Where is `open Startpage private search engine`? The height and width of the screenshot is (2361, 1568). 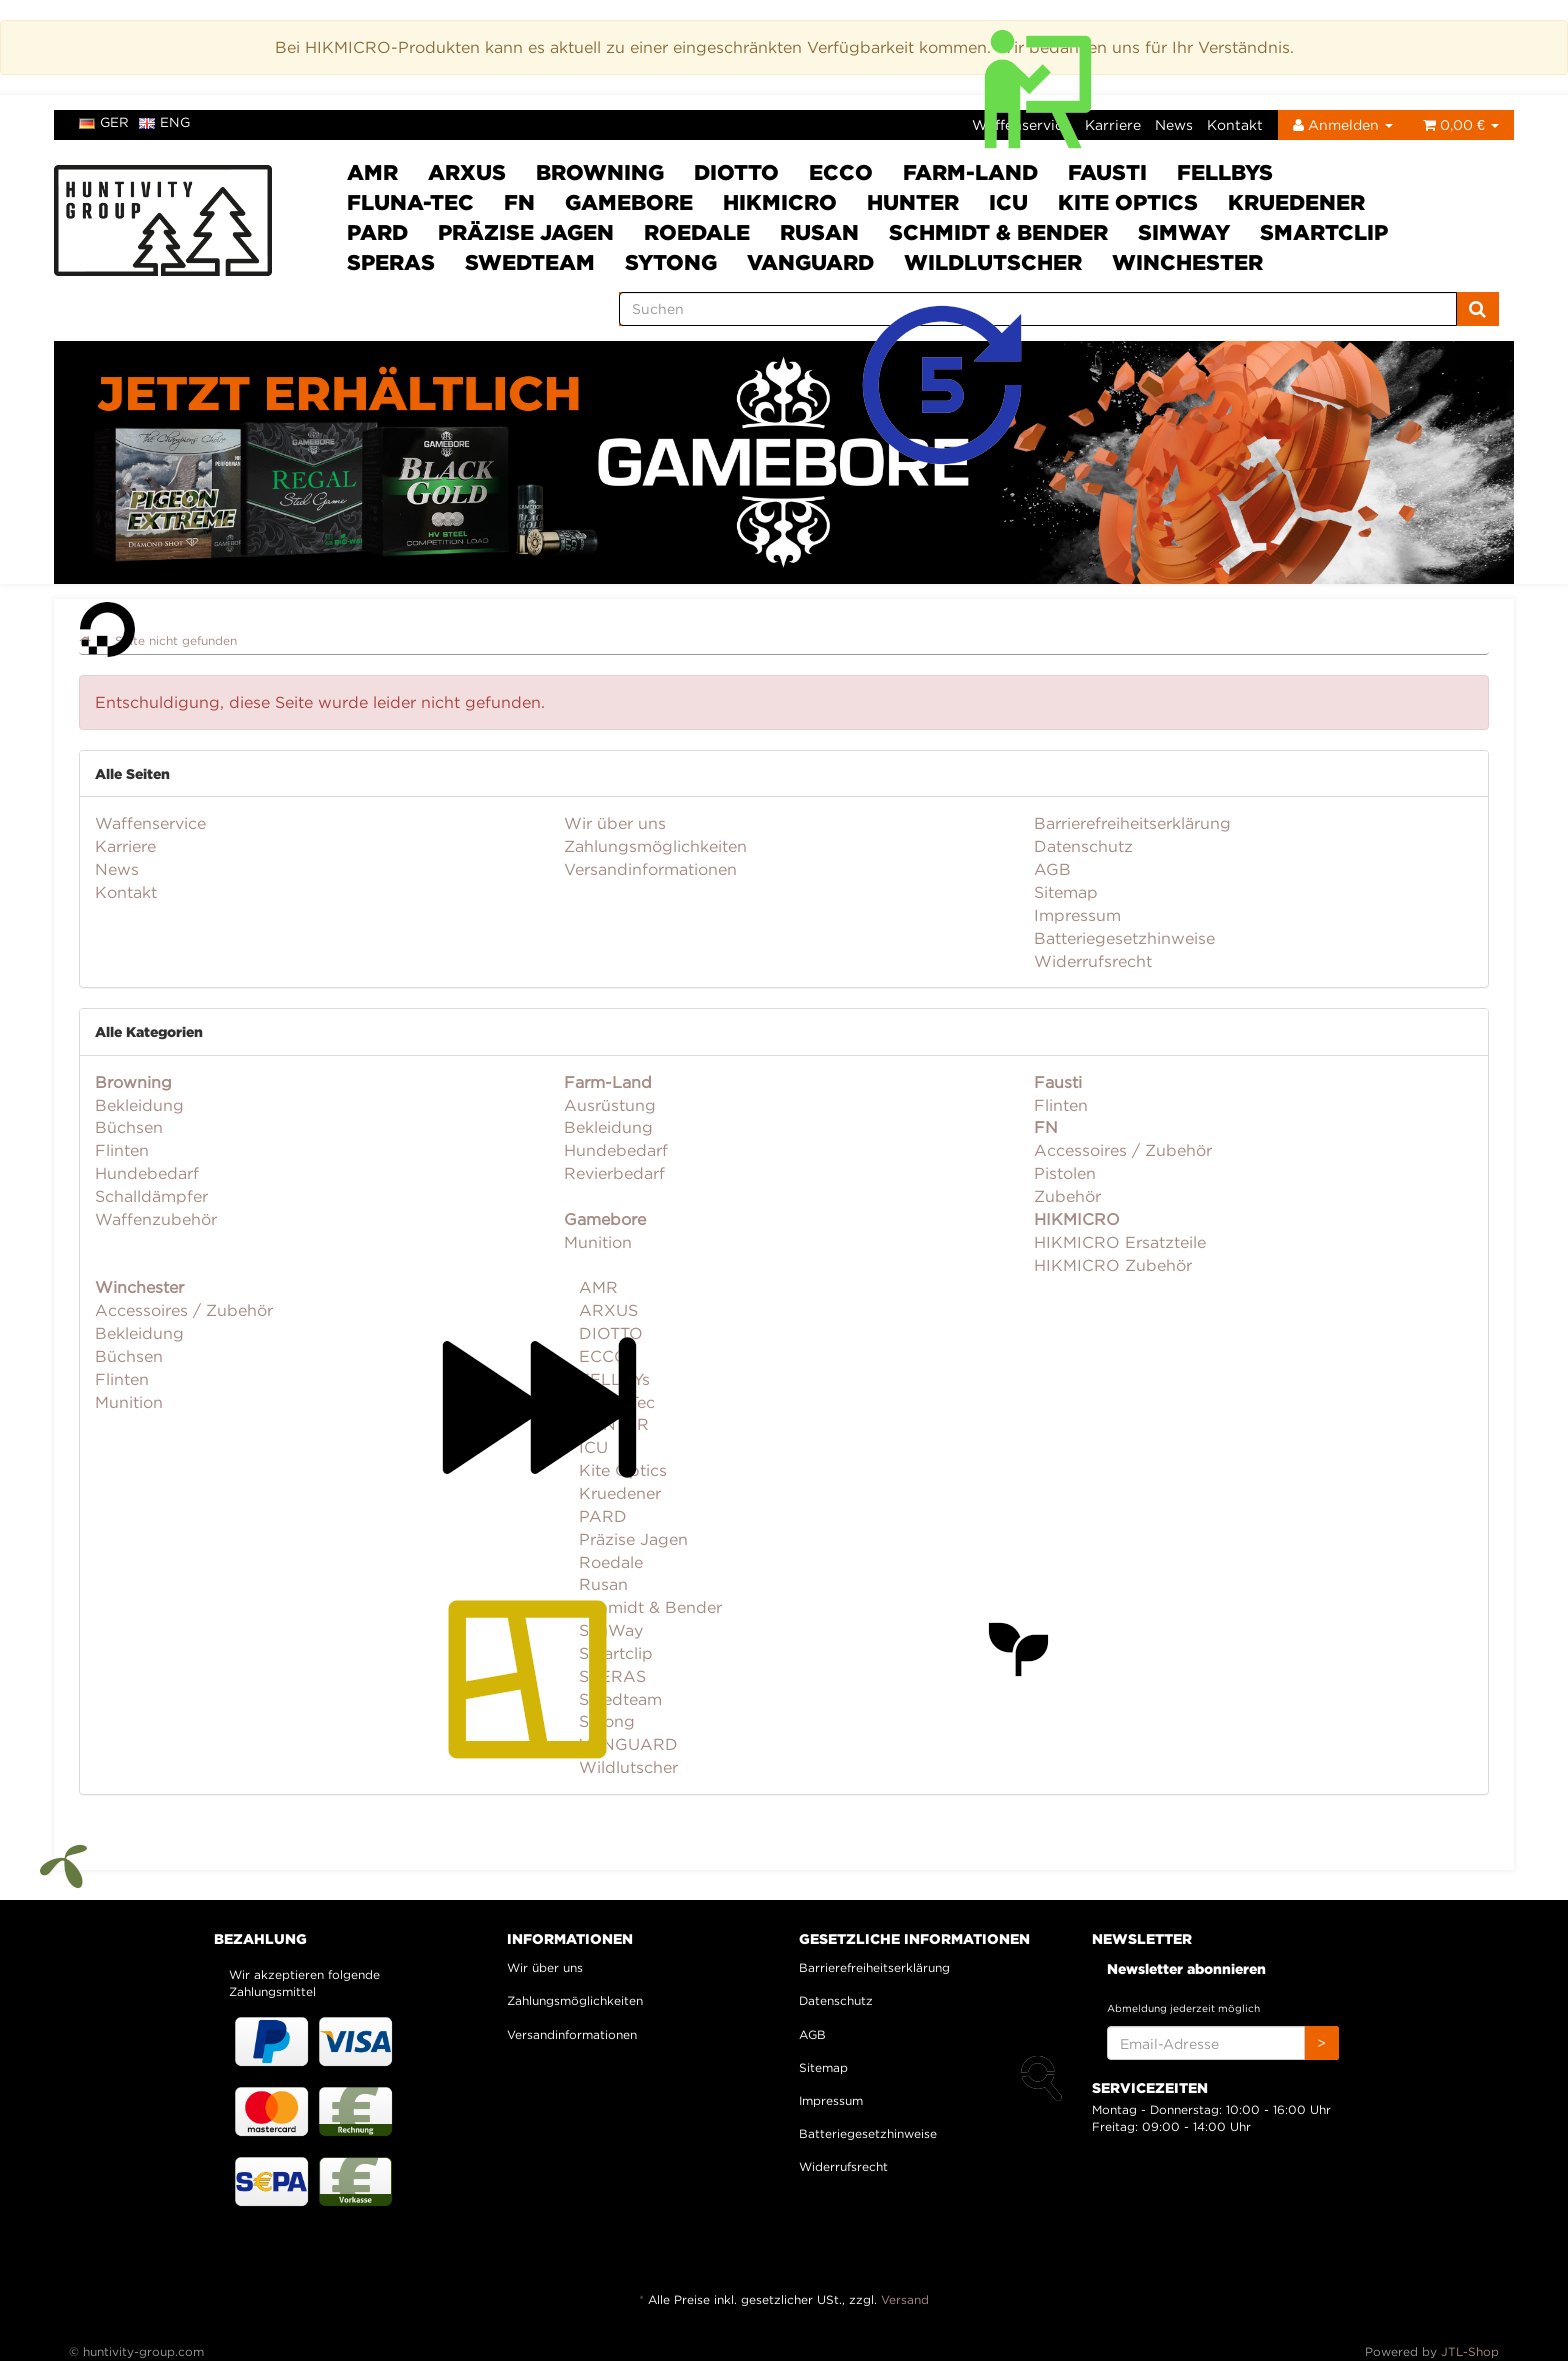
open Startpage private search engine is located at coordinates (1041, 2078).